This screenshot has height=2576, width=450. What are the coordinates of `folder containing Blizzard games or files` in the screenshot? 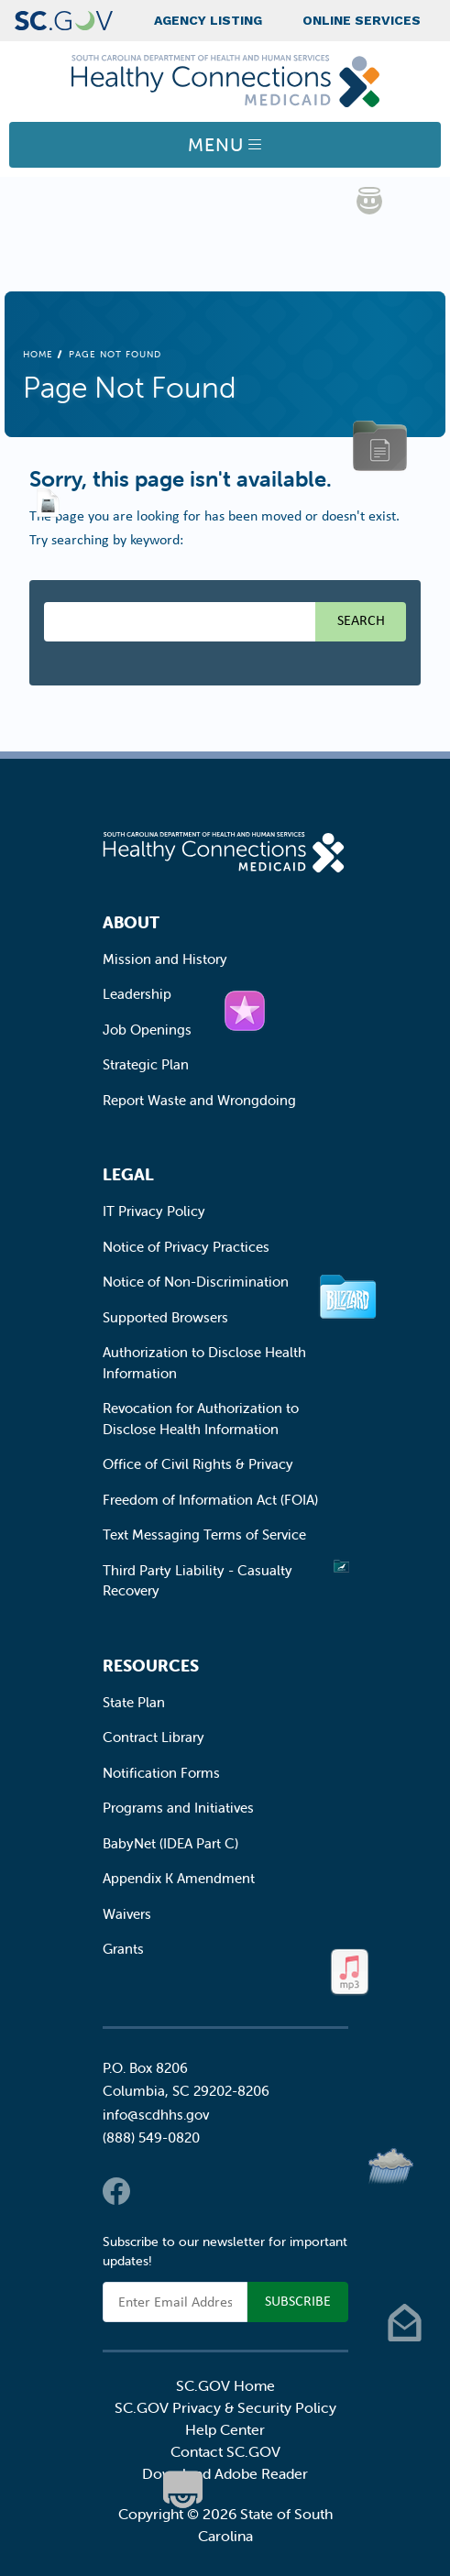 It's located at (347, 1298).